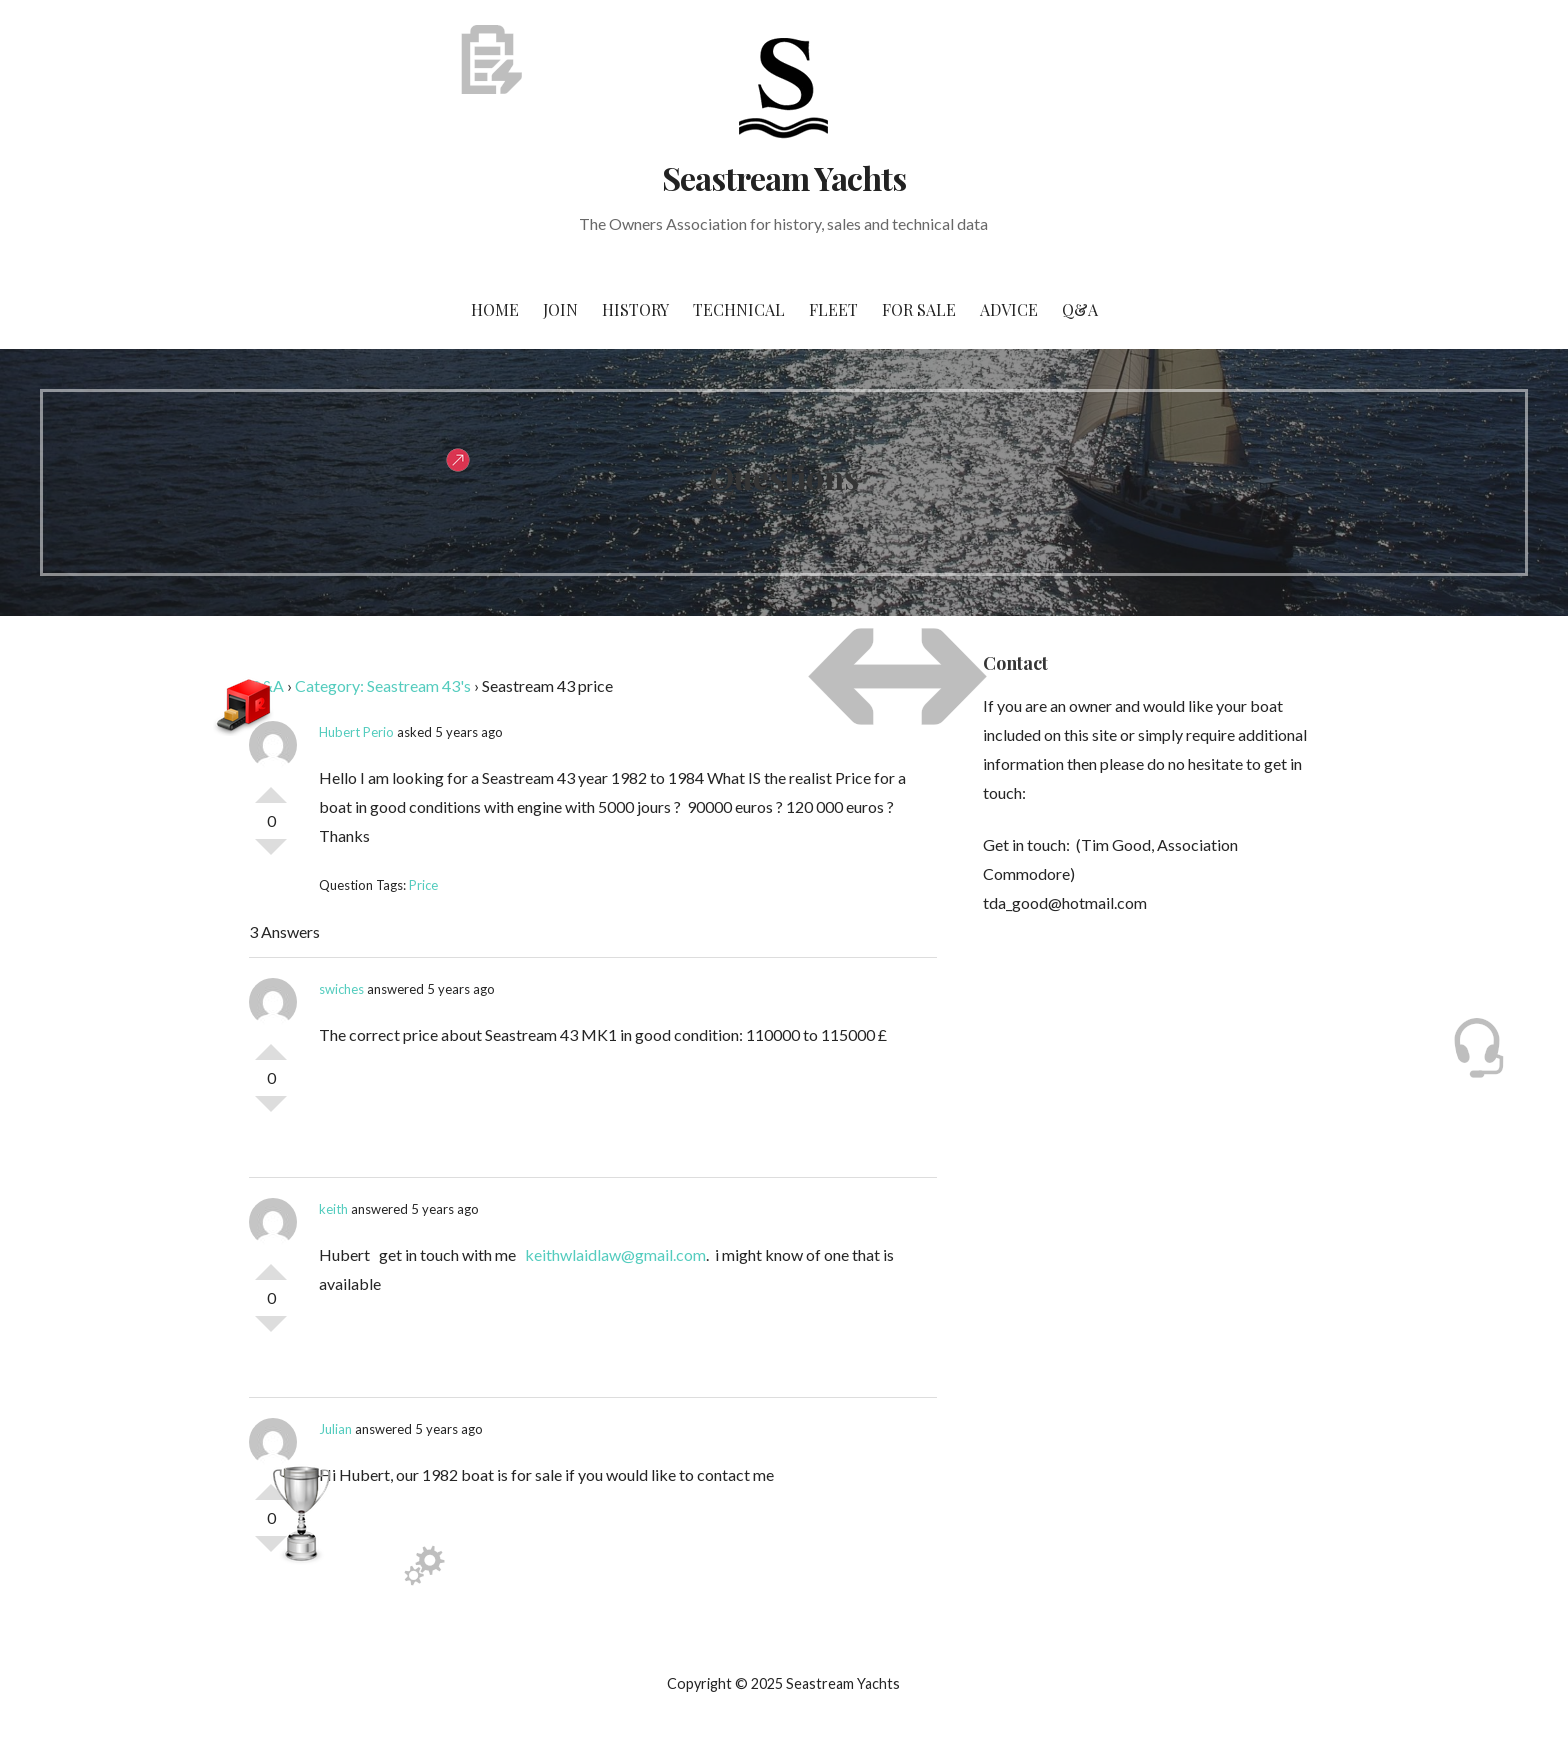  I want to click on indicates second place achievement or silver-tier ranking, so click(304, 1513).